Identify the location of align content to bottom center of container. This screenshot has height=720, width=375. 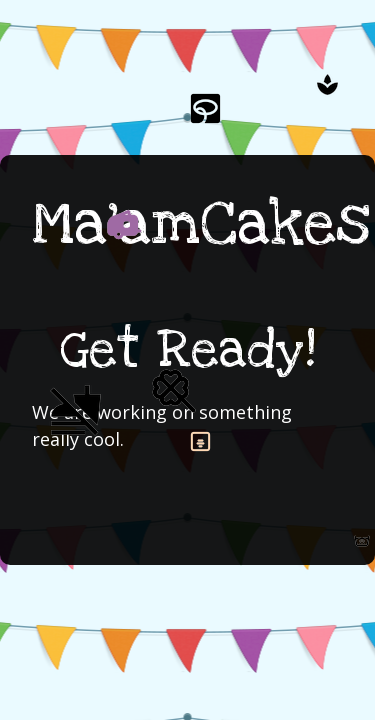
(200, 441).